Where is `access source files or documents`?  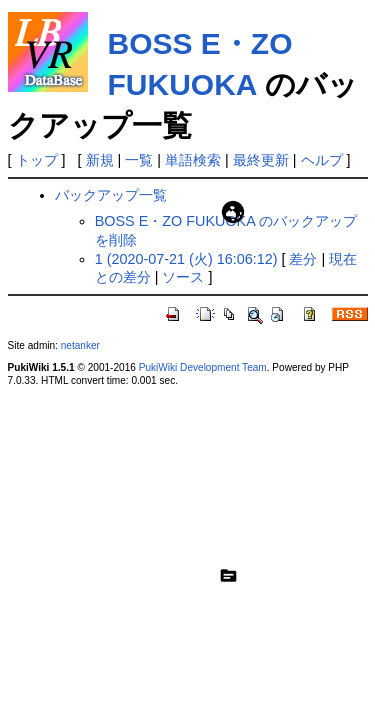 access source files or documents is located at coordinates (228, 575).